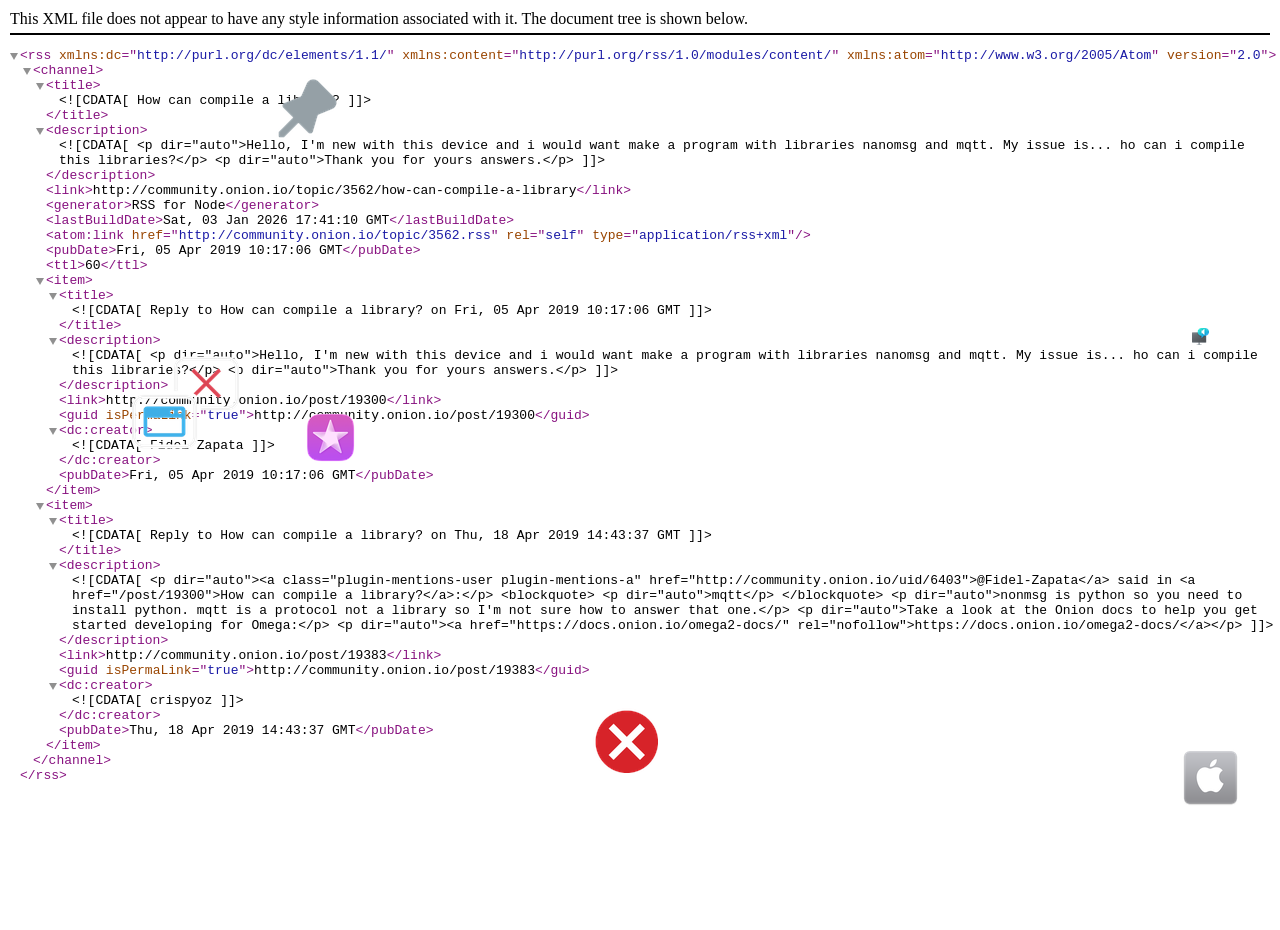 The height and width of the screenshot is (930, 1280). I want to click on open the narrator accessibility app, so click(1200, 336).